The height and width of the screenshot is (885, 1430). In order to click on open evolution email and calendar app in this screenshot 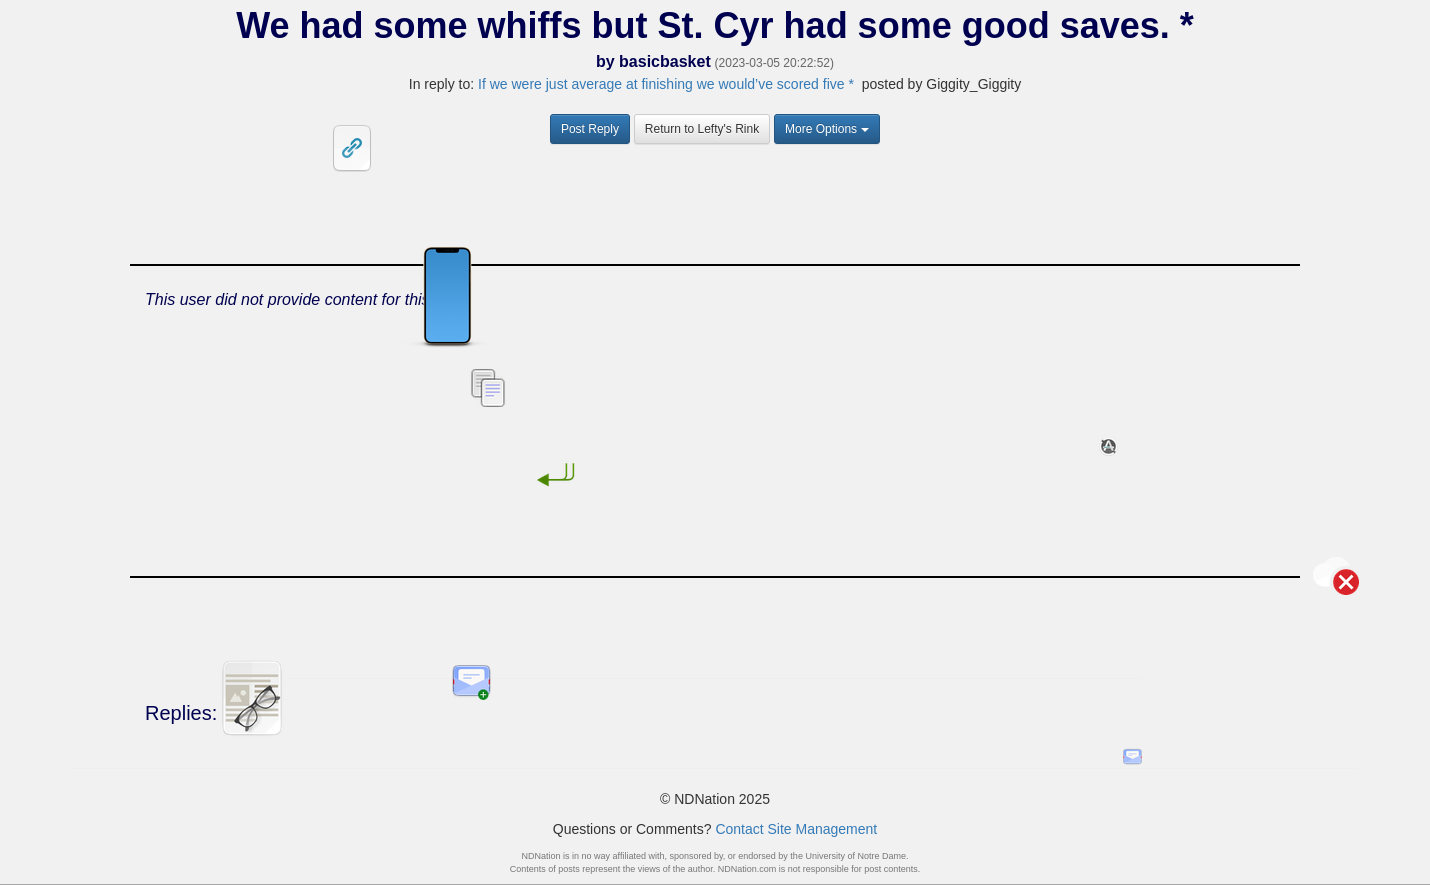, I will do `click(1132, 756)`.